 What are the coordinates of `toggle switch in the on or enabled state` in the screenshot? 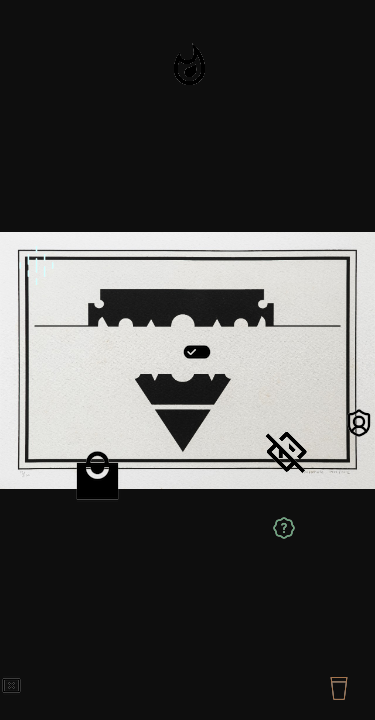 It's located at (197, 352).